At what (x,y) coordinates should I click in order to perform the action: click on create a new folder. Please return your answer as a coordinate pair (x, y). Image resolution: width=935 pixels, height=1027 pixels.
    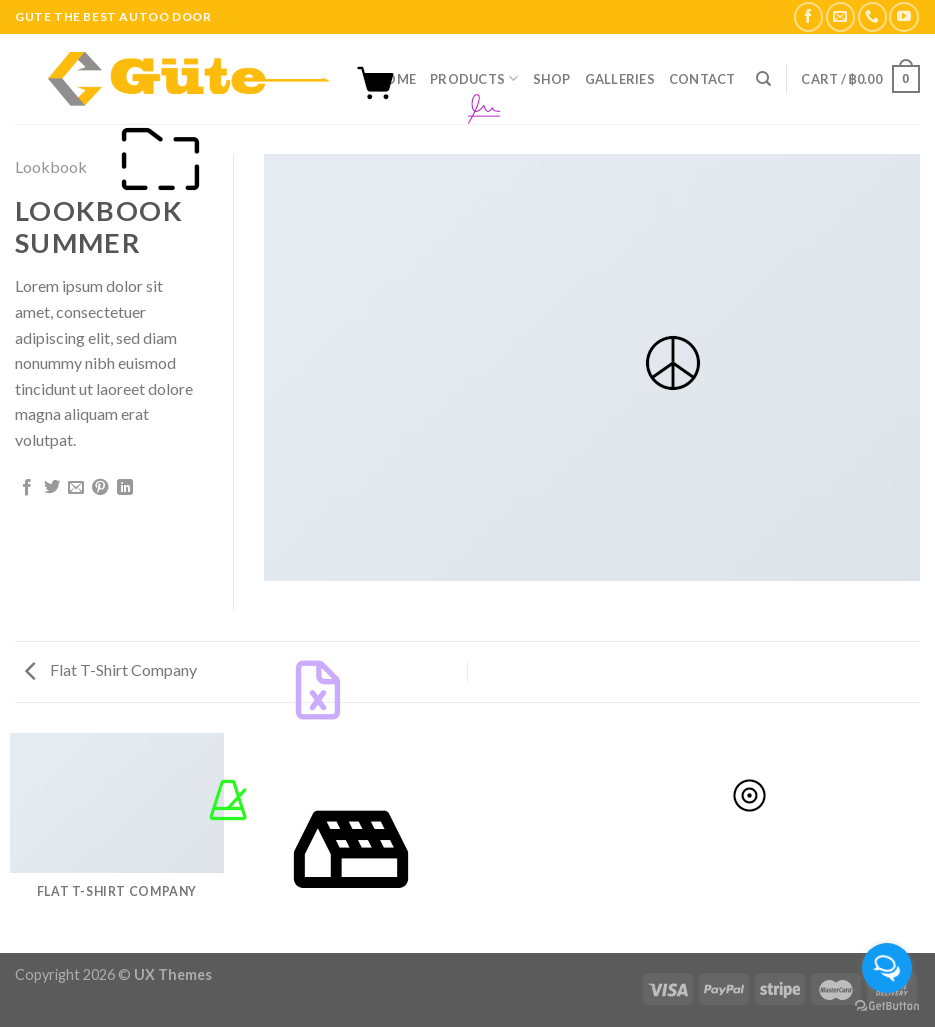
    Looking at the image, I should click on (160, 157).